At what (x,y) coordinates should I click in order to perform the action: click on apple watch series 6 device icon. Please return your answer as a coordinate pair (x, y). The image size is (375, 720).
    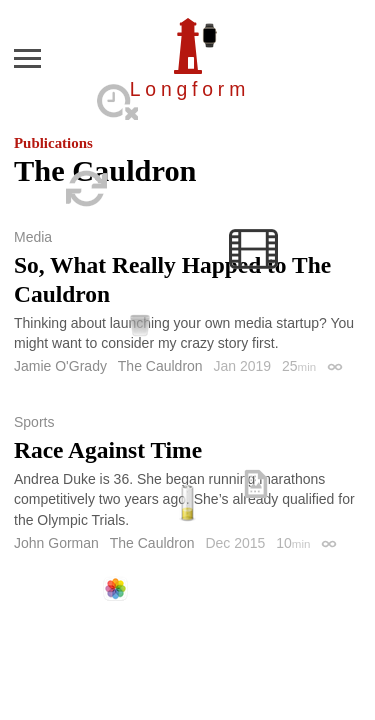
    Looking at the image, I should click on (209, 35).